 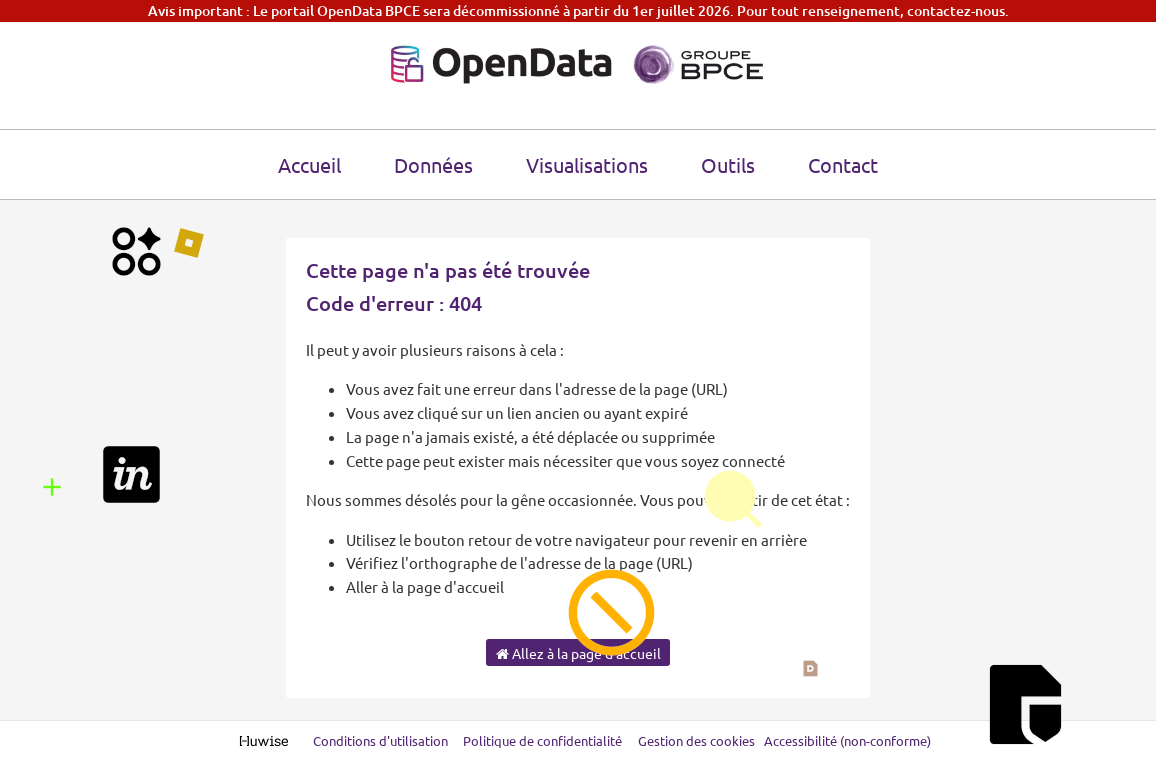 I want to click on search for content or items, so click(x=733, y=499).